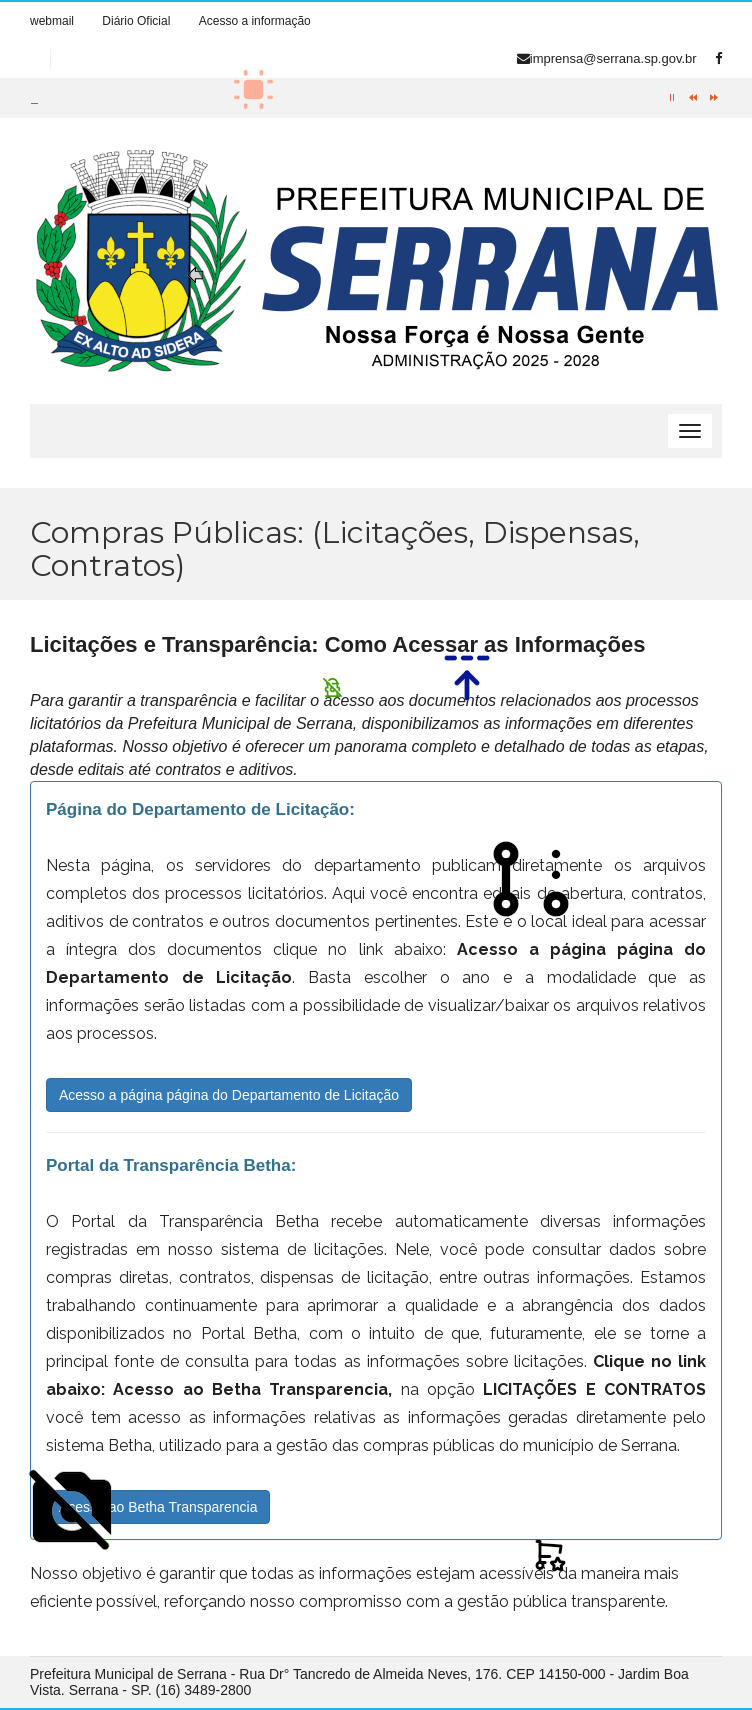  What do you see at coordinates (549, 1555) in the screenshot?
I see `view favorite or starred items in cart` at bounding box center [549, 1555].